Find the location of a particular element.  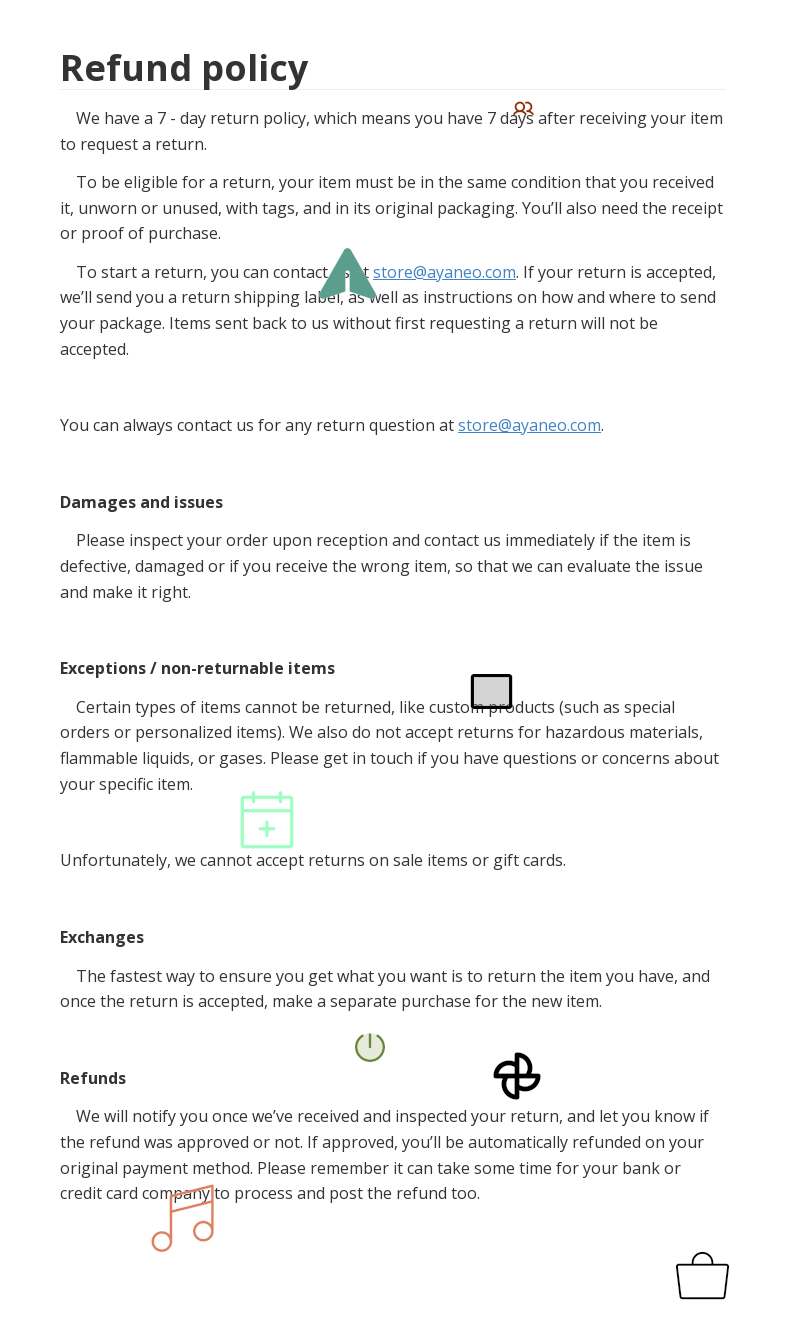

open google photos app is located at coordinates (517, 1076).